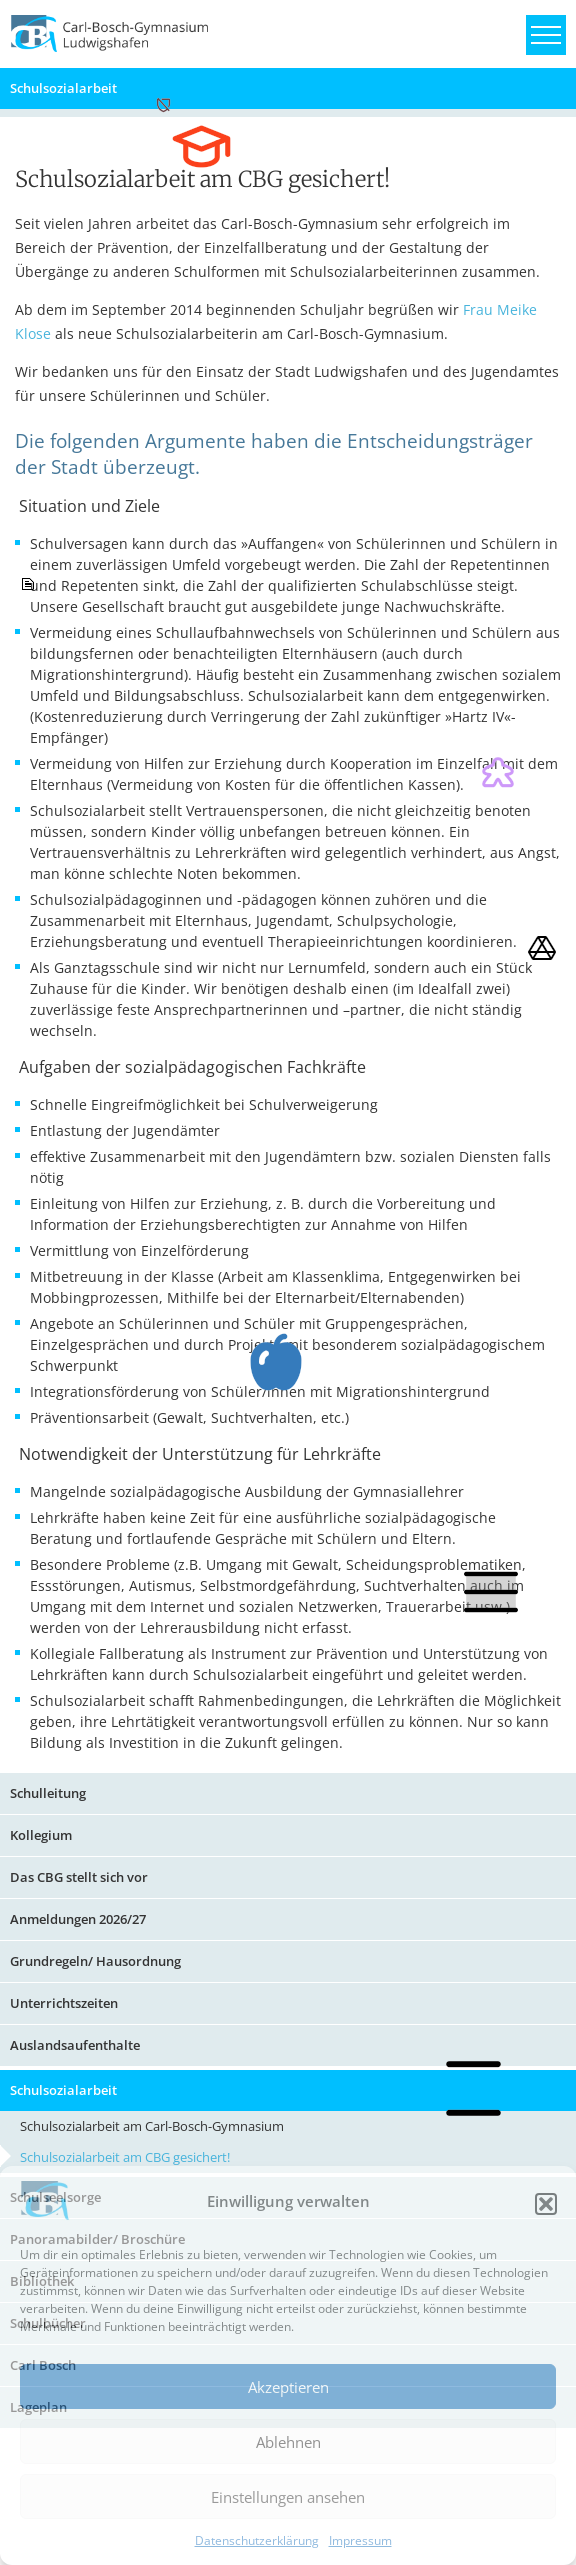  Describe the element at coordinates (163, 104) in the screenshot. I see `security or protection is disabled` at that location.